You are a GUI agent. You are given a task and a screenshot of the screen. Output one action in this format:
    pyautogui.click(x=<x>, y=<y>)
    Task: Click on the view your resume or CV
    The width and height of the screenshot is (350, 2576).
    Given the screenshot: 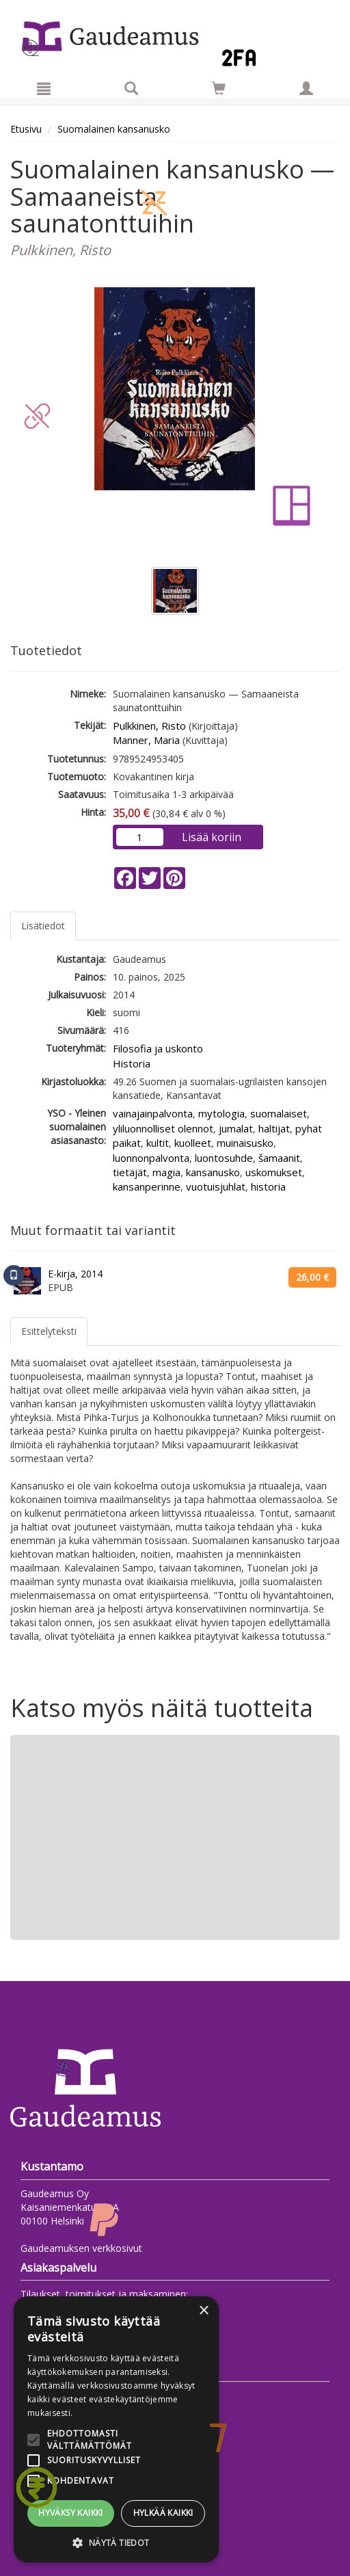 What is the action you would take?
    pyautogui.click(x=64, y=2069)
    